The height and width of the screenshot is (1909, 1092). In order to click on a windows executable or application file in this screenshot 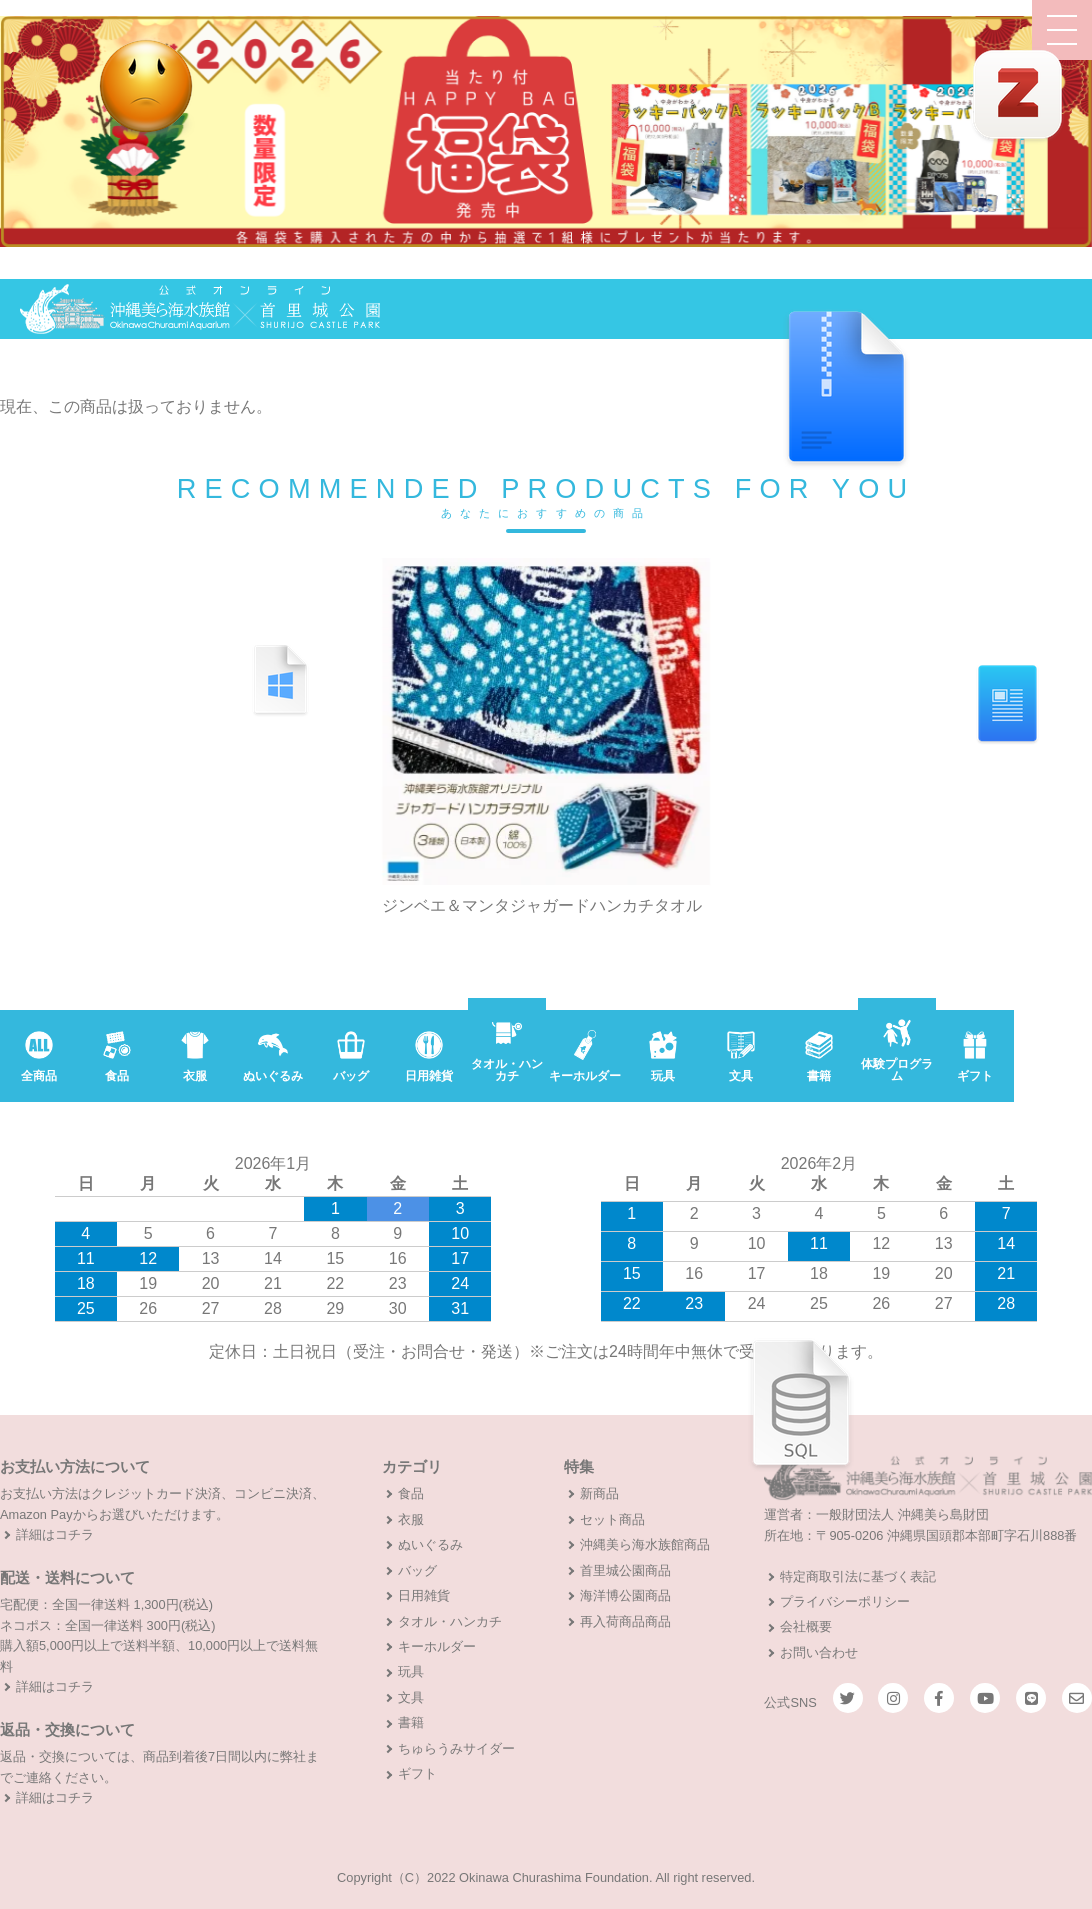, I will do `click(280, 680)`.